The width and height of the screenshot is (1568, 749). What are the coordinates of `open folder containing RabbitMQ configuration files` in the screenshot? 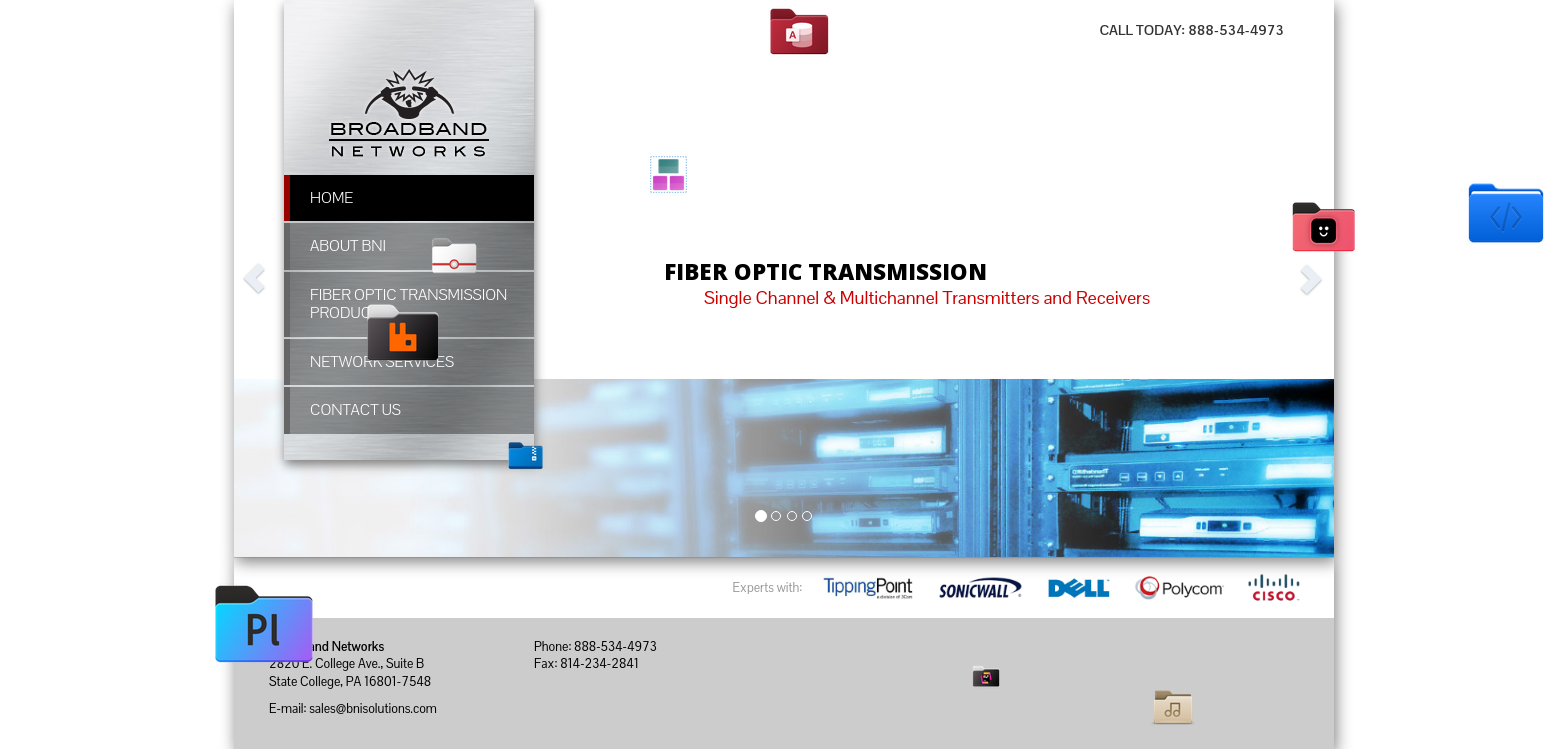 It's located at (402, 334).